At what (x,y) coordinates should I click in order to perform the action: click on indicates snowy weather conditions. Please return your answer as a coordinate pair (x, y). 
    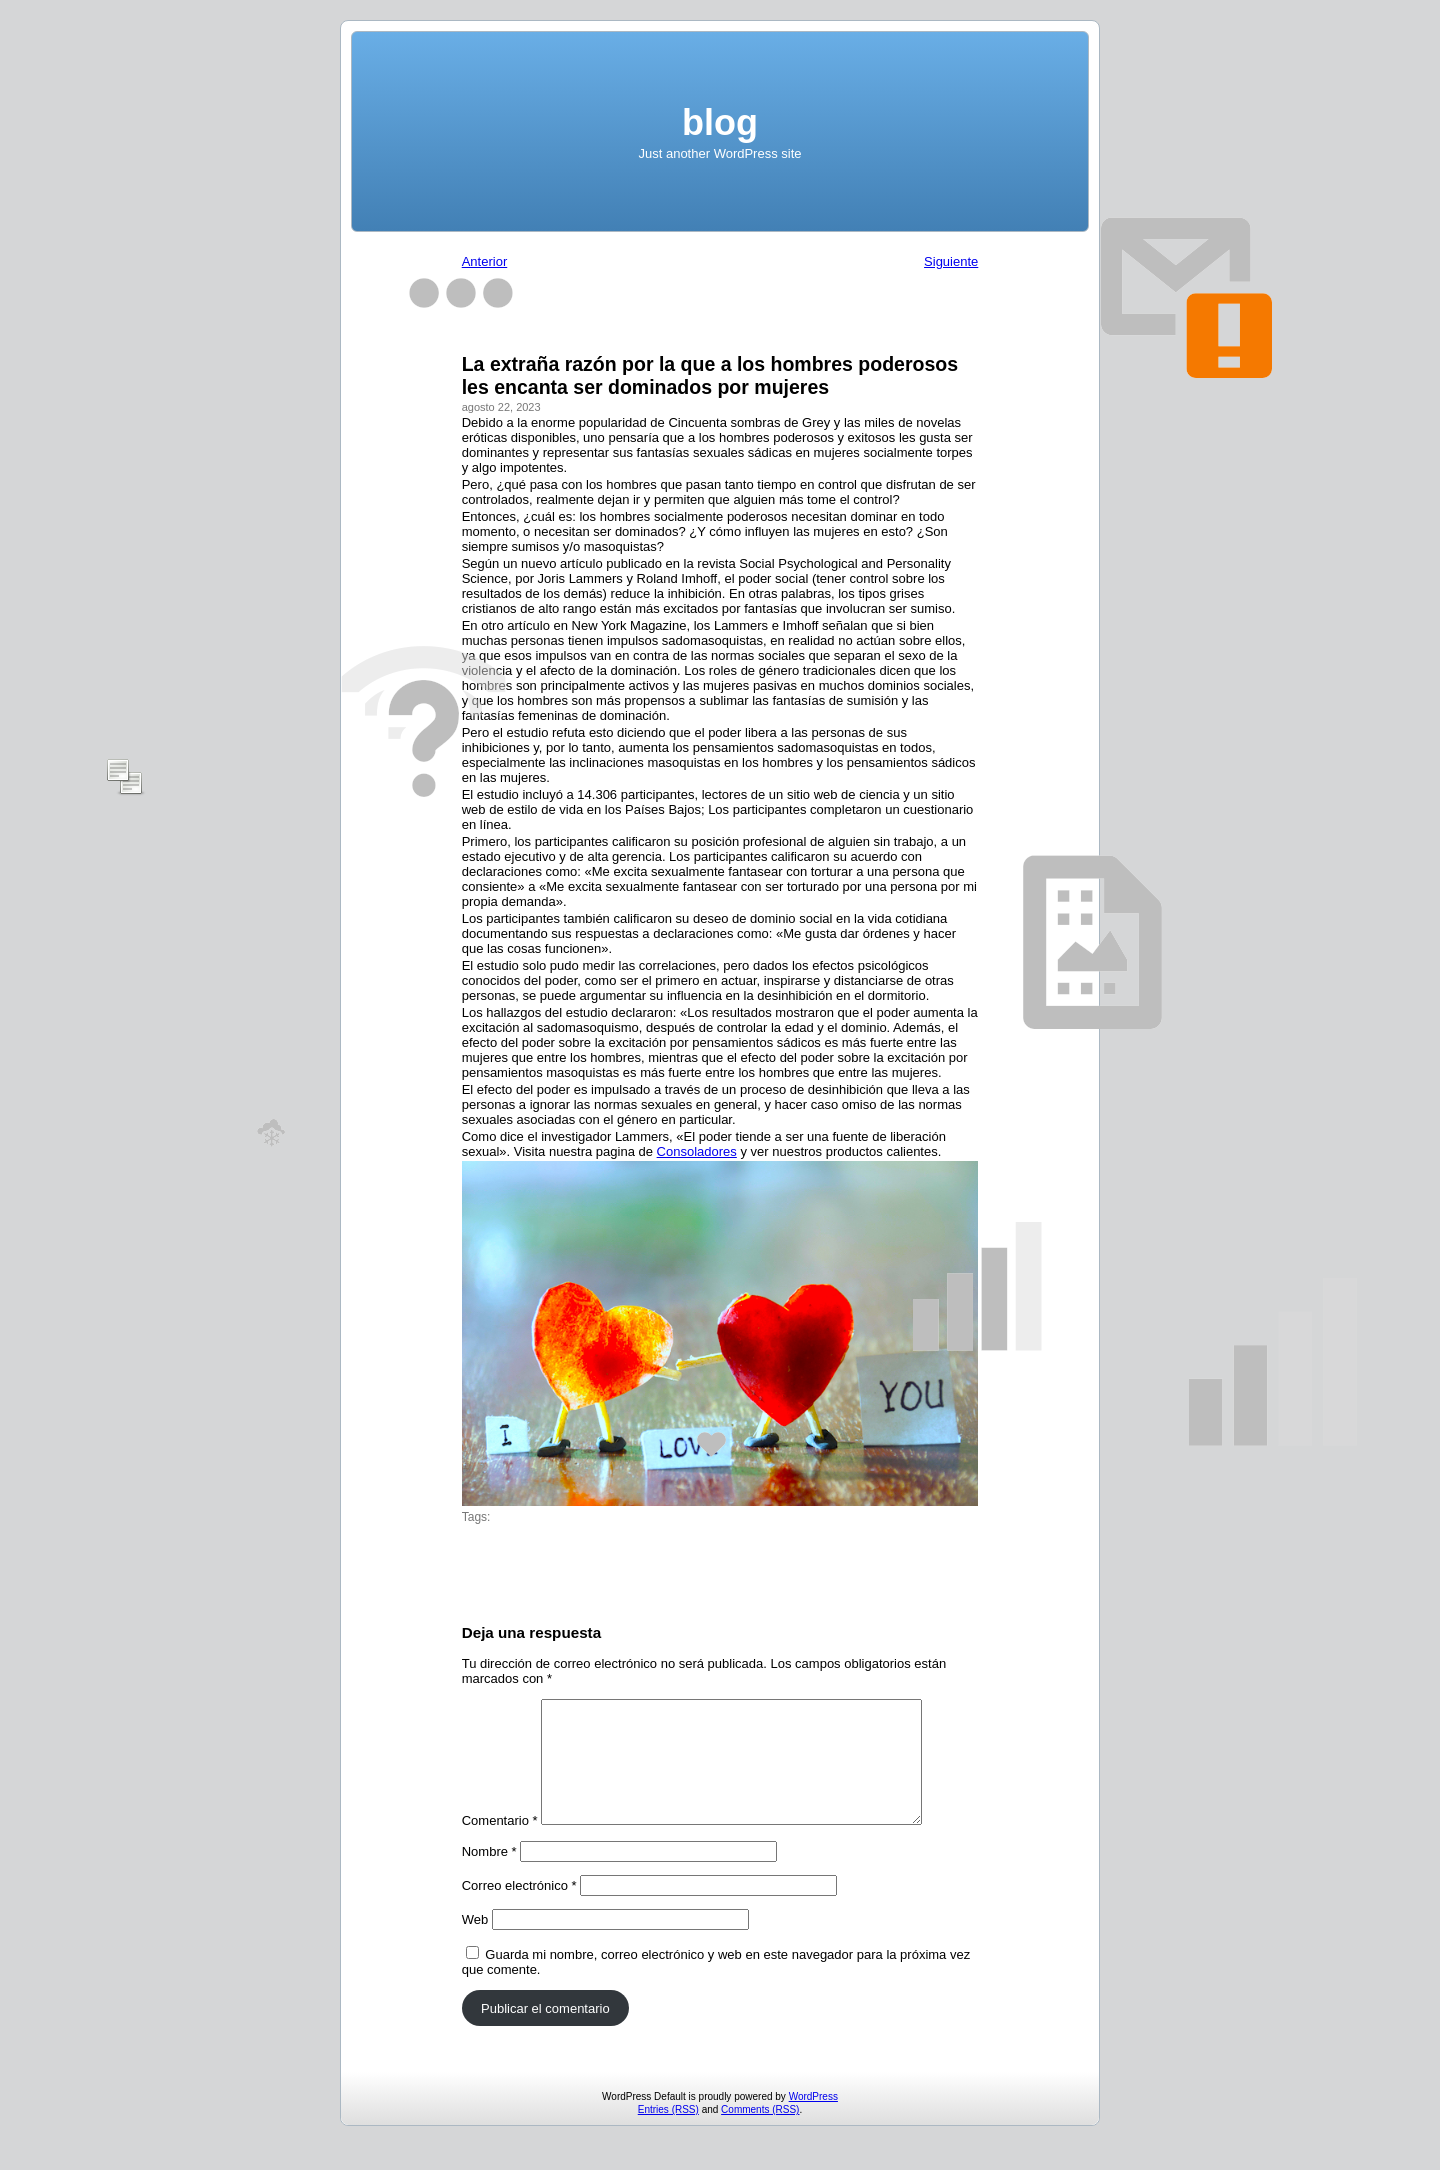
    Looking at the image, I should click on (271, 1133).